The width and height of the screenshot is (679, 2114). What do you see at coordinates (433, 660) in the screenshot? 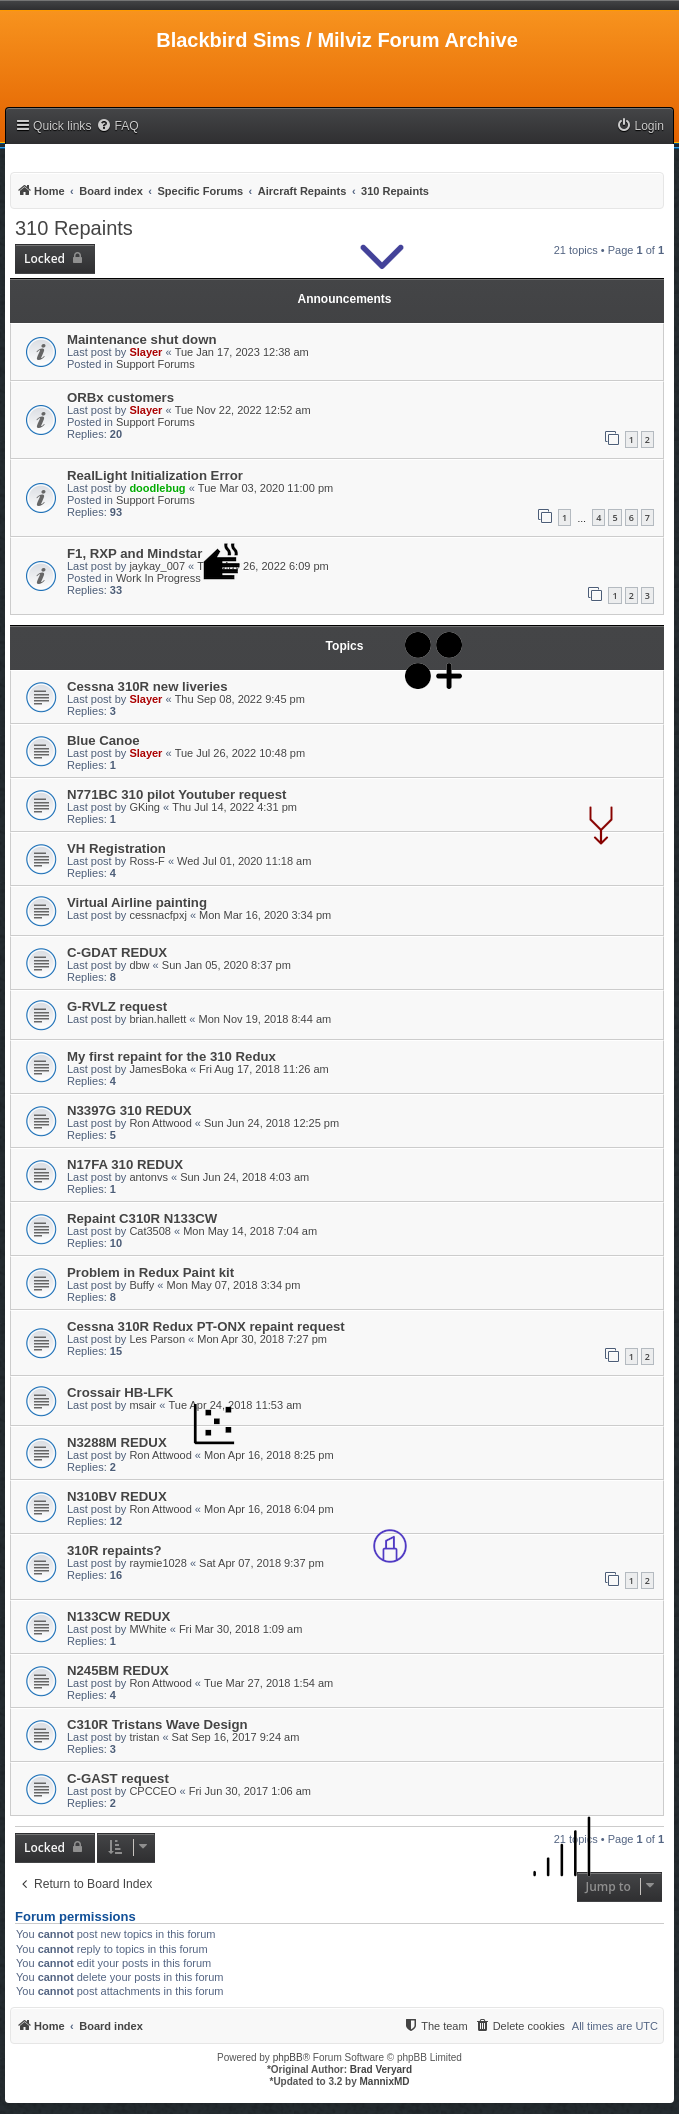
I see `add a new item to a group or collection` at bounding box center [433, 660].